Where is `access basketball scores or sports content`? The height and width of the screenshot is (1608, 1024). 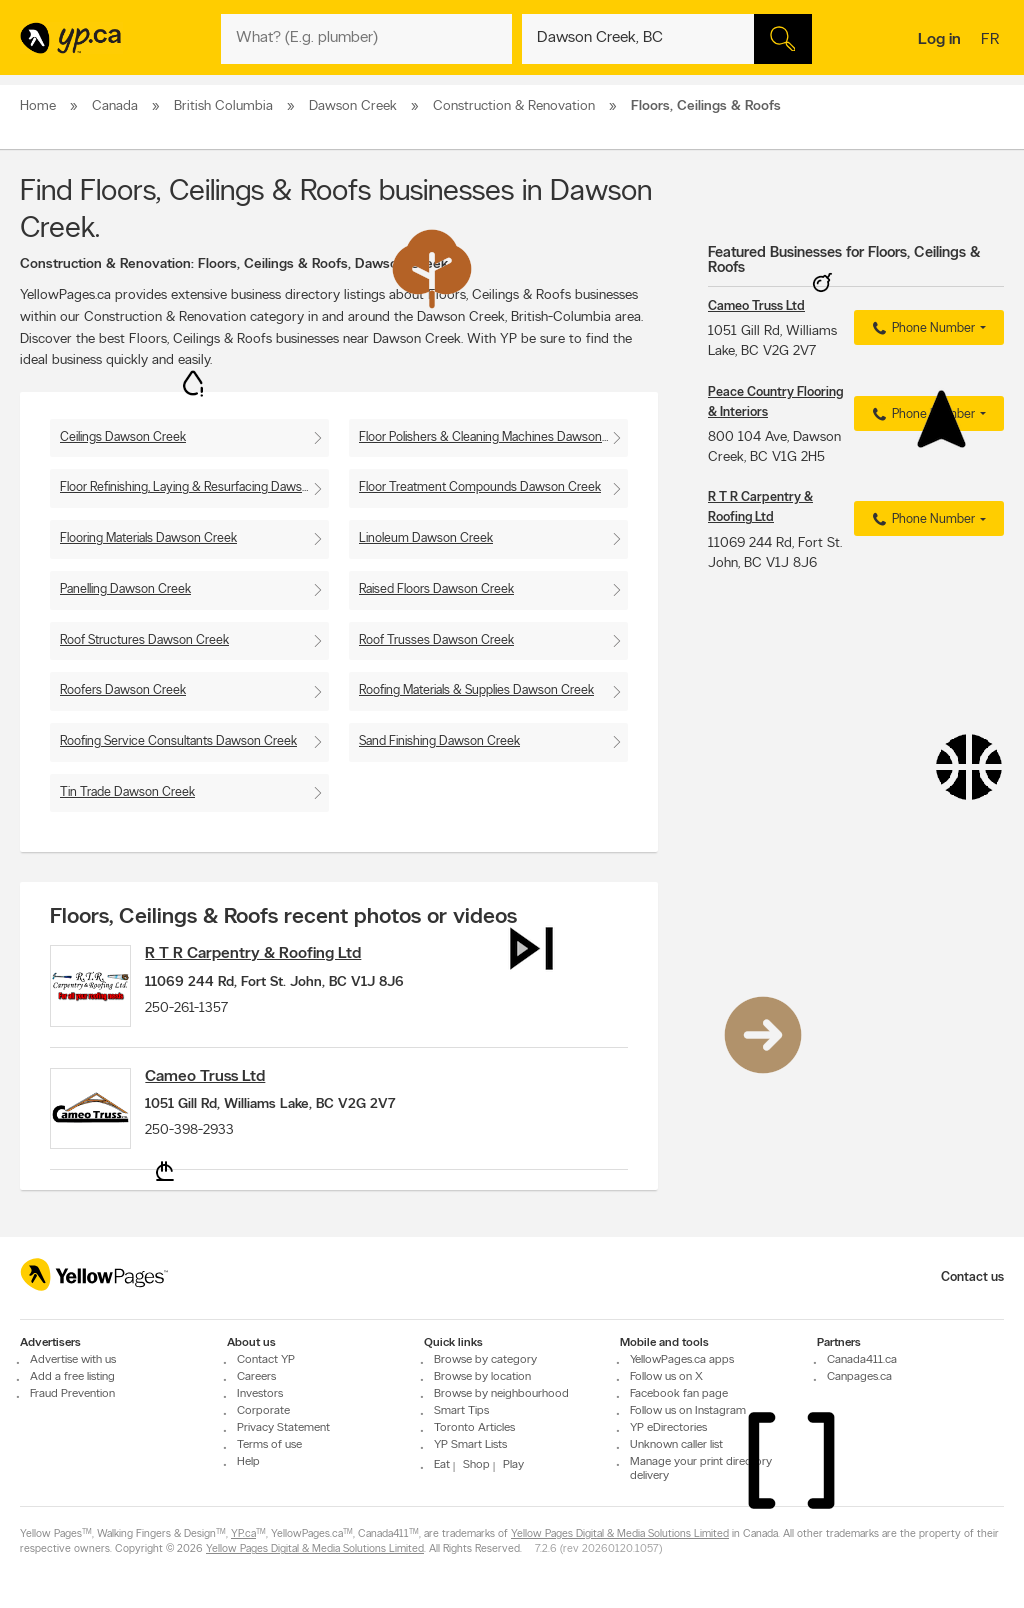
access basketball scores or sports content is located at coordinates (969, 767).